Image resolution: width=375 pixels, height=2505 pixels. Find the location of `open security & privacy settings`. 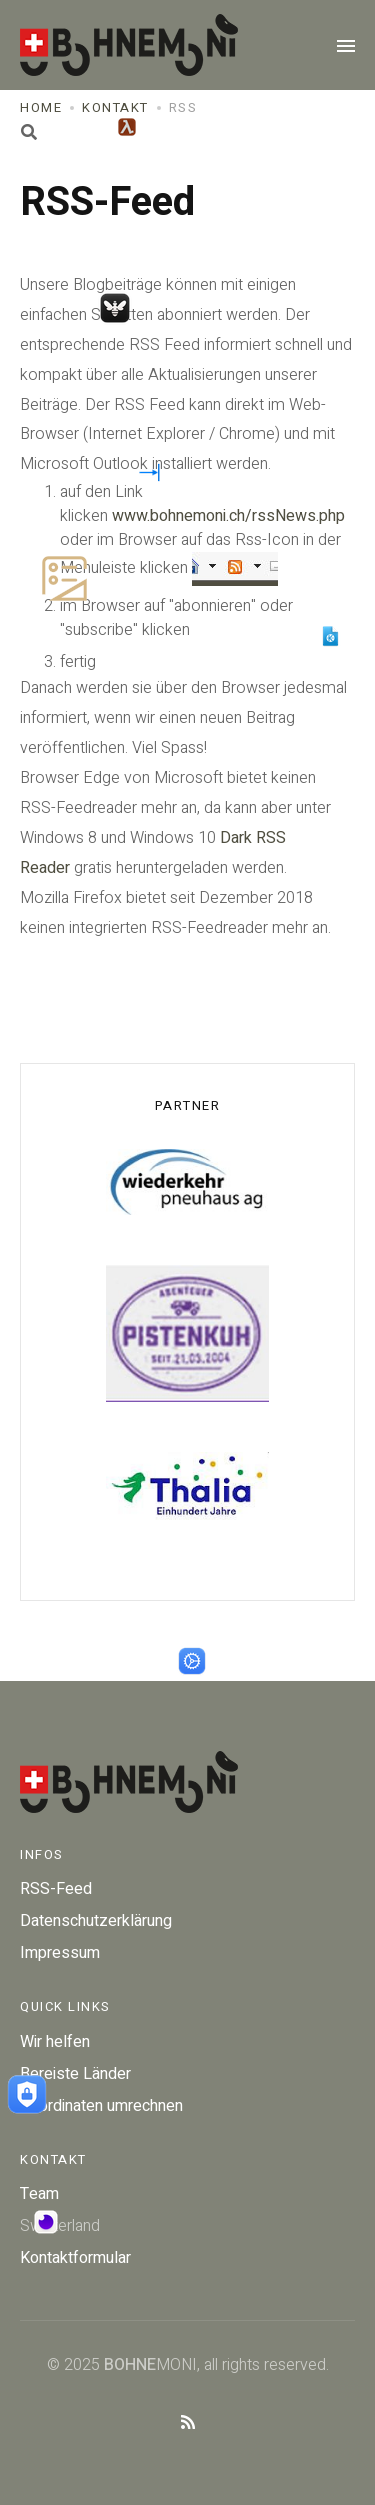

open security & privacy settings is located at coordinates (27, 2095).